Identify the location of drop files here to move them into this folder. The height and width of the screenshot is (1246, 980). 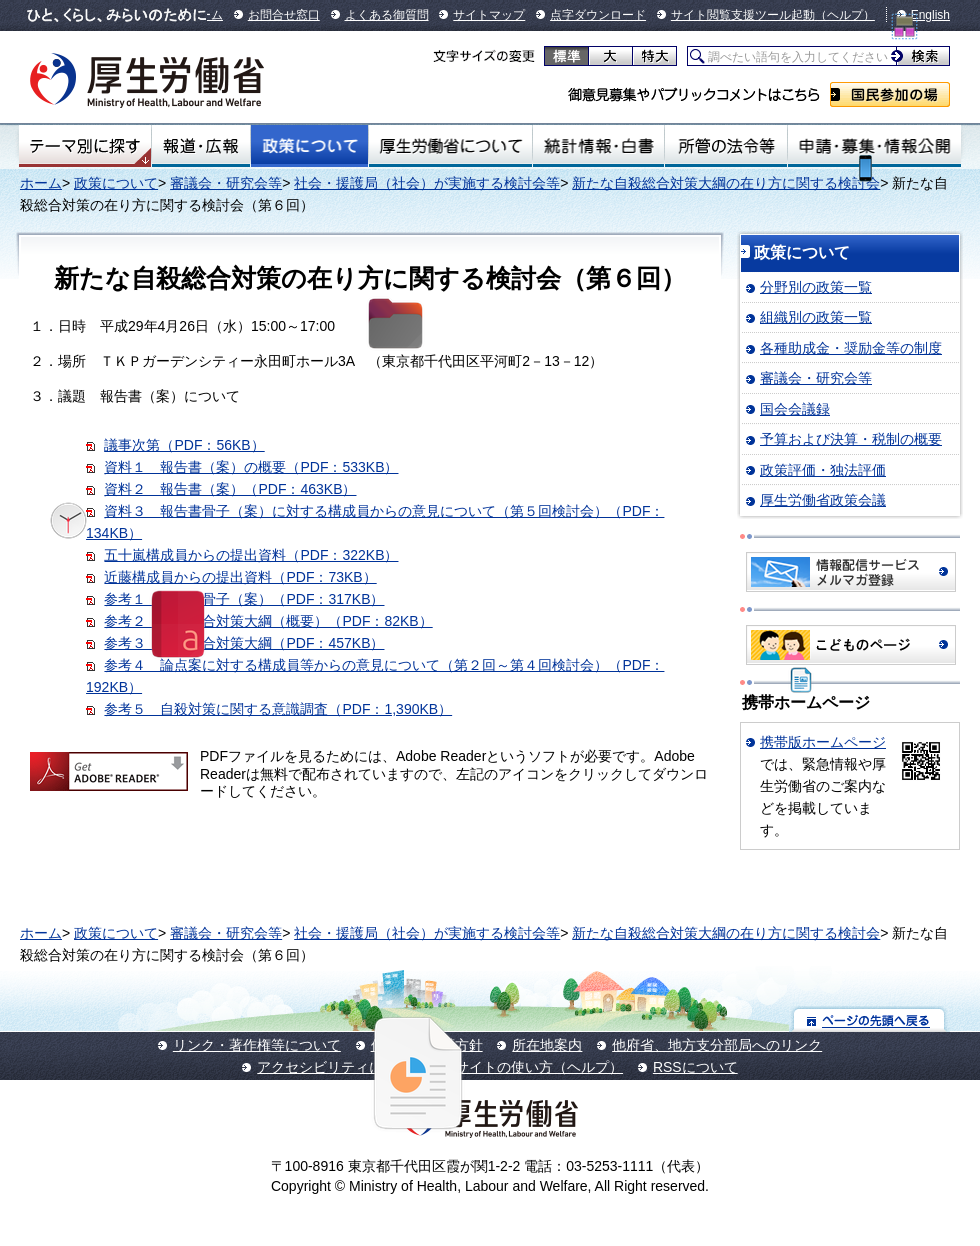
(395, 323).